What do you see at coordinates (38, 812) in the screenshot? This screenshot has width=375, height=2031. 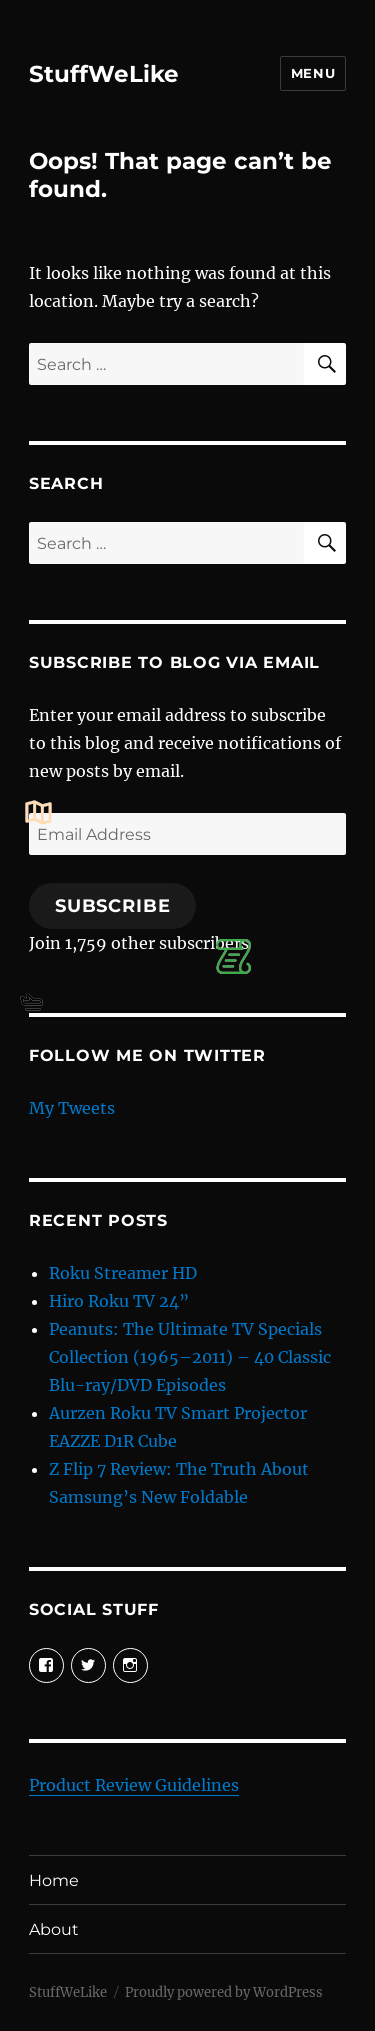 I see `view map or navigation` at bounding box center [38, 812].